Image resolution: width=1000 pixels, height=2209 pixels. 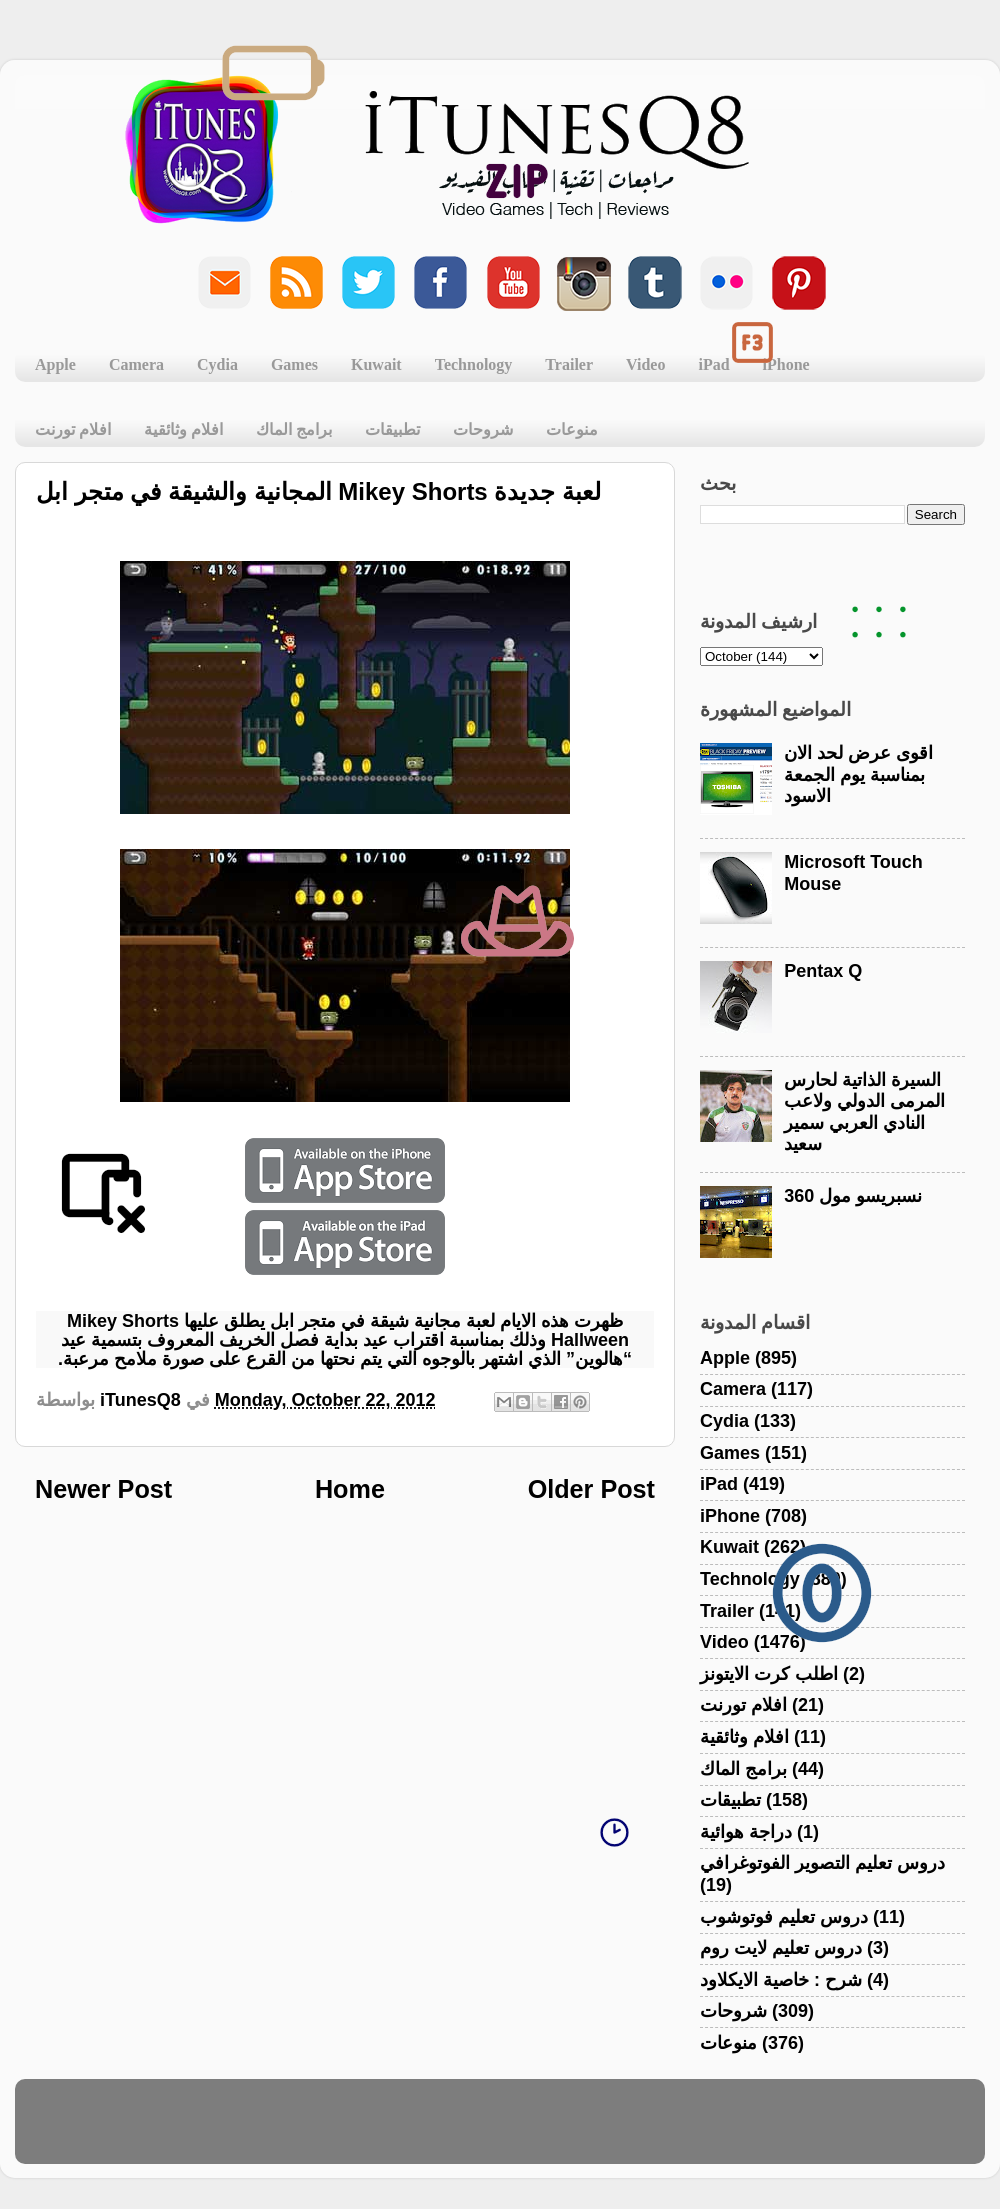 What do you see at coordinates (273, 69) in the screenshot?
I see `indicates empty battery status` at bounding box center [273, 69].